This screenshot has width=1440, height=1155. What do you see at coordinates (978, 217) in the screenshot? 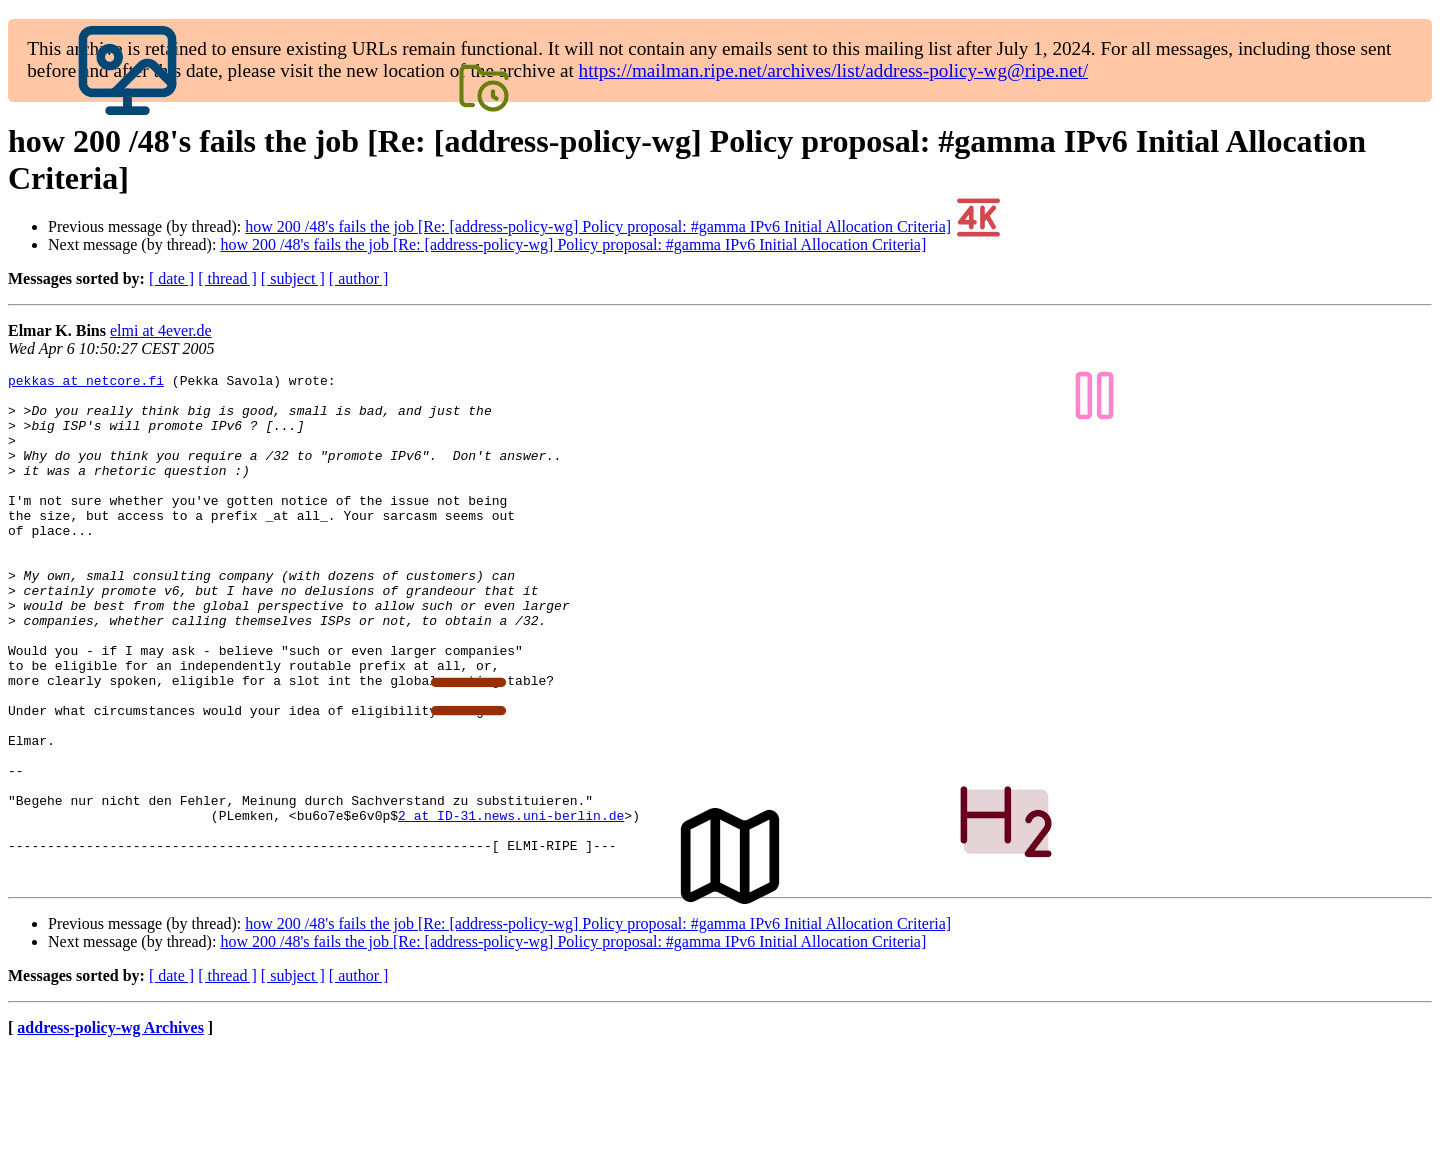
I see `indicates 4K video resolution available` at bounding box center [978, 217].